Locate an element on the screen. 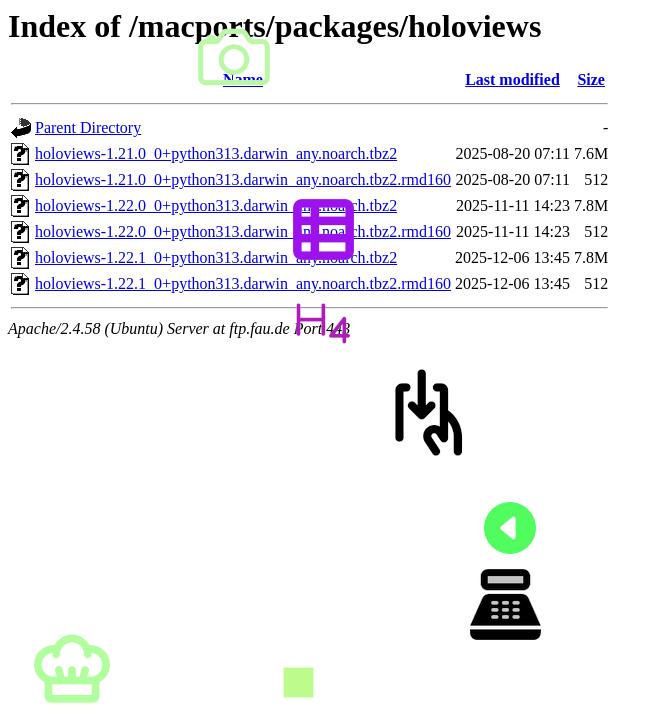  access point of sale terminal is located at coordinates (505, 604).